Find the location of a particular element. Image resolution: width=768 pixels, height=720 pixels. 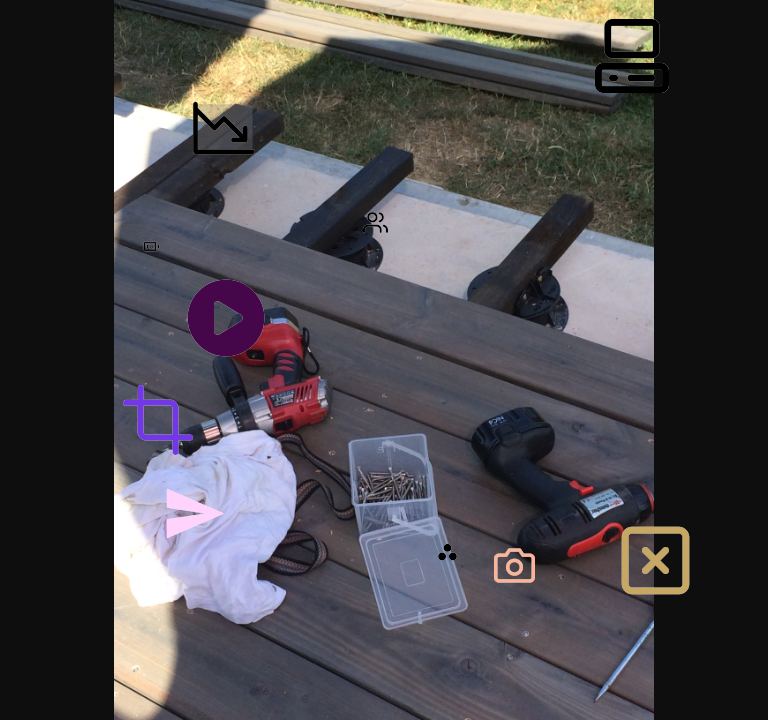

view all users or team members is located at coordinates (375, 222).